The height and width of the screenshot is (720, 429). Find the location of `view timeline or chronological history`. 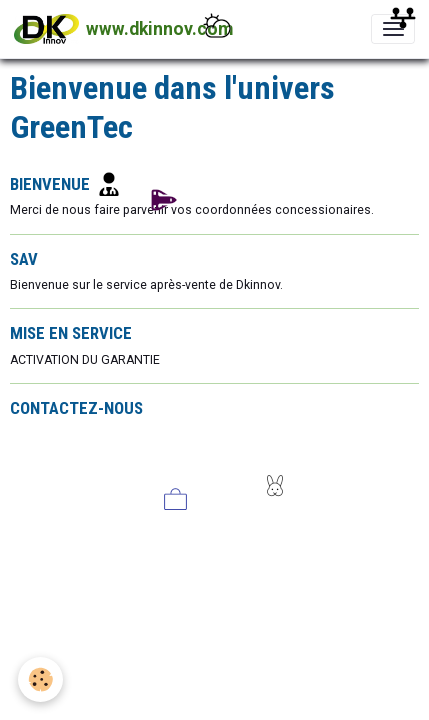

view timeline or chronological history is located at coordinates (403, 18).